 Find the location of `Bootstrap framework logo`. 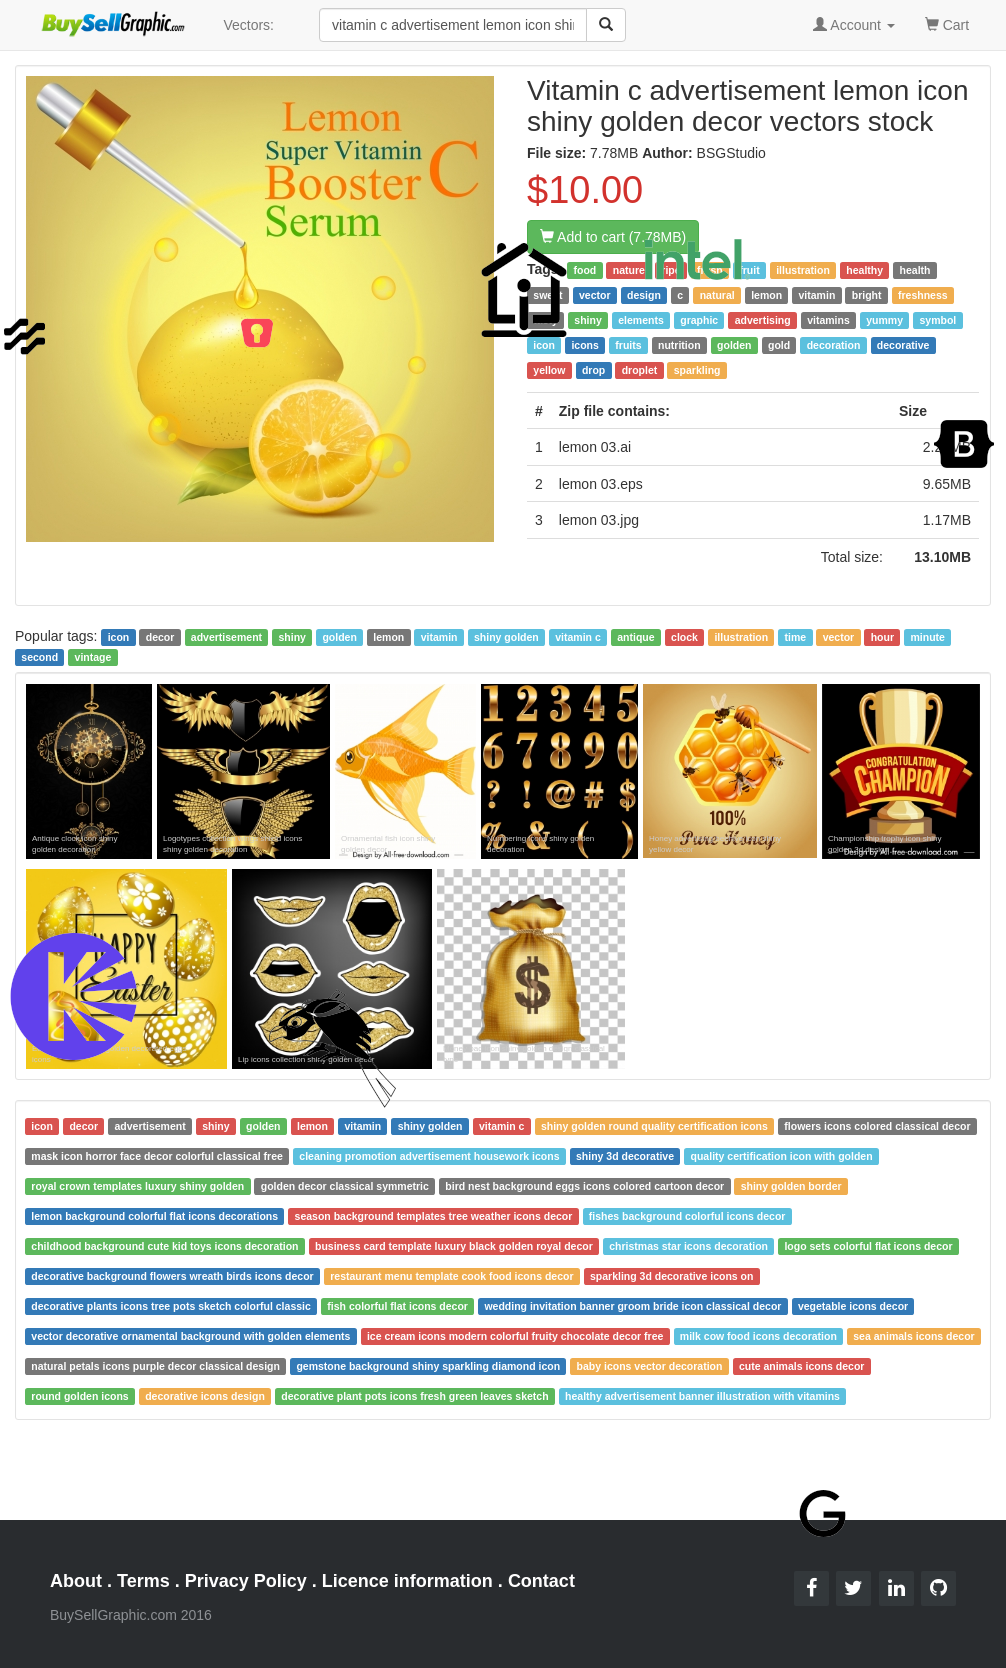

Bootstrap framework logo is located at coordinates (964, 444).